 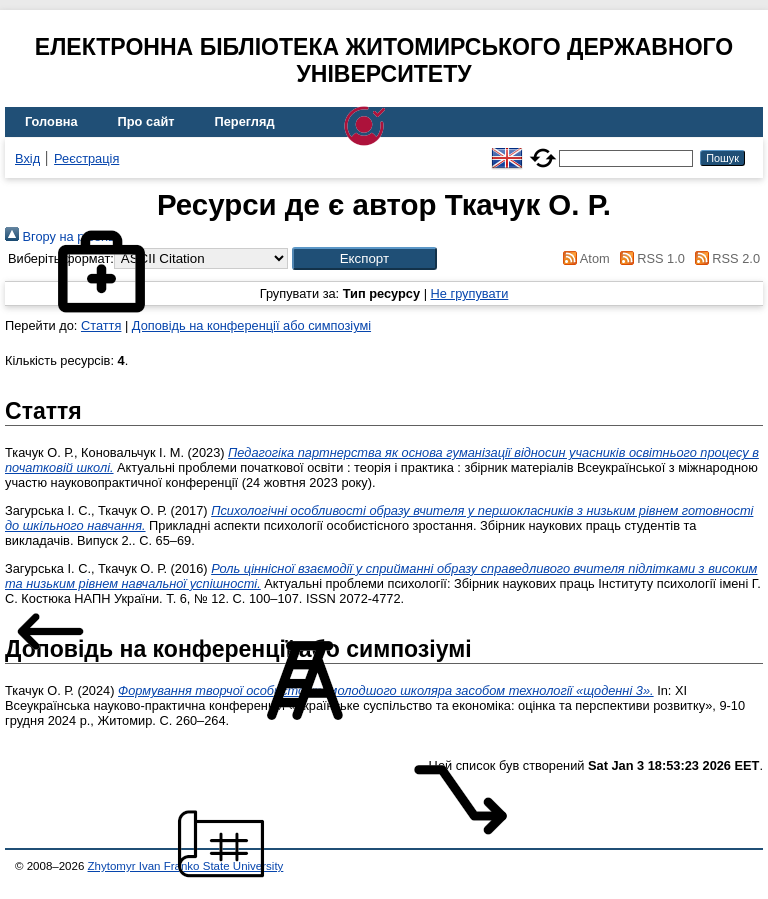 What do you see at coordinates (364, 126) in the screenshot?
I see `verified user profile` at bounding box center [364, 126].